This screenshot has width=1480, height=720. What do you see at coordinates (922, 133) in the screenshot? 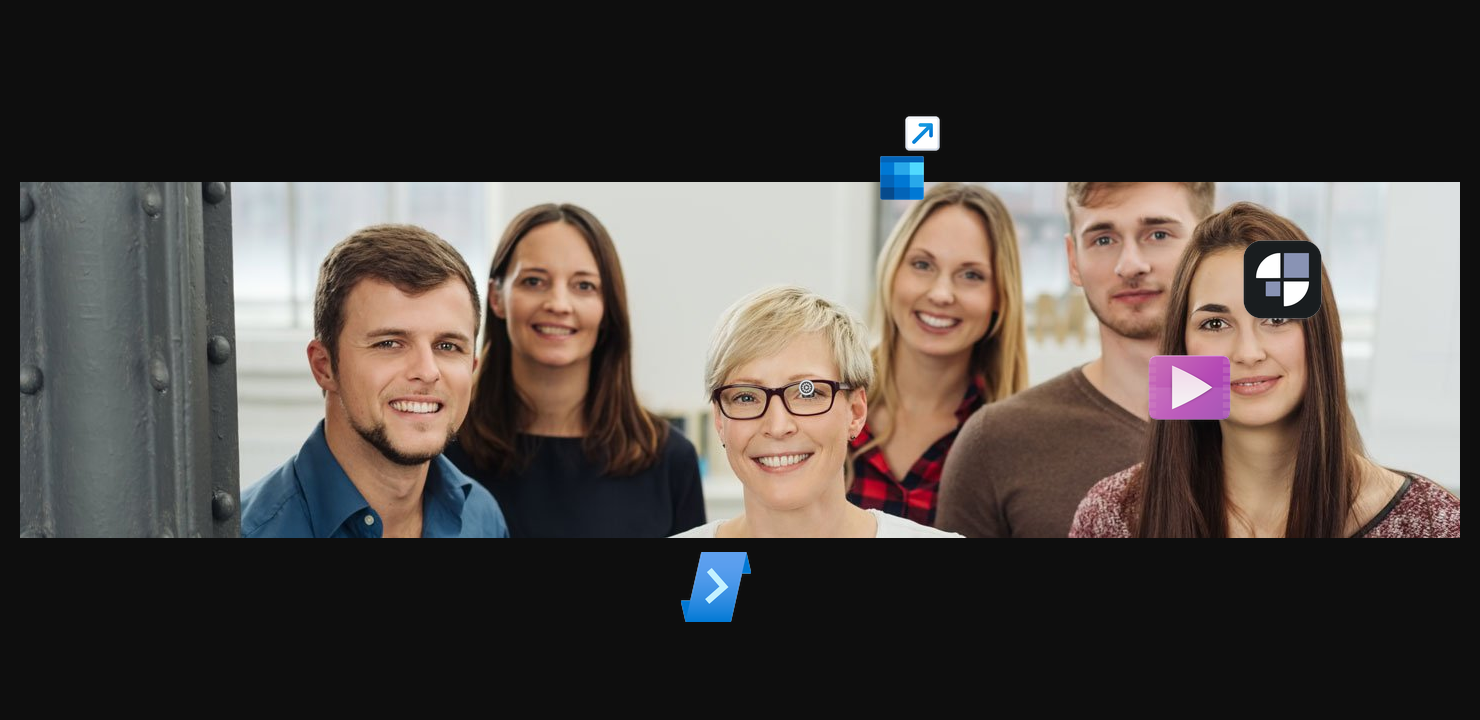
I see `indicates a shortcut to another file or application` at bounding box center [922, 133].